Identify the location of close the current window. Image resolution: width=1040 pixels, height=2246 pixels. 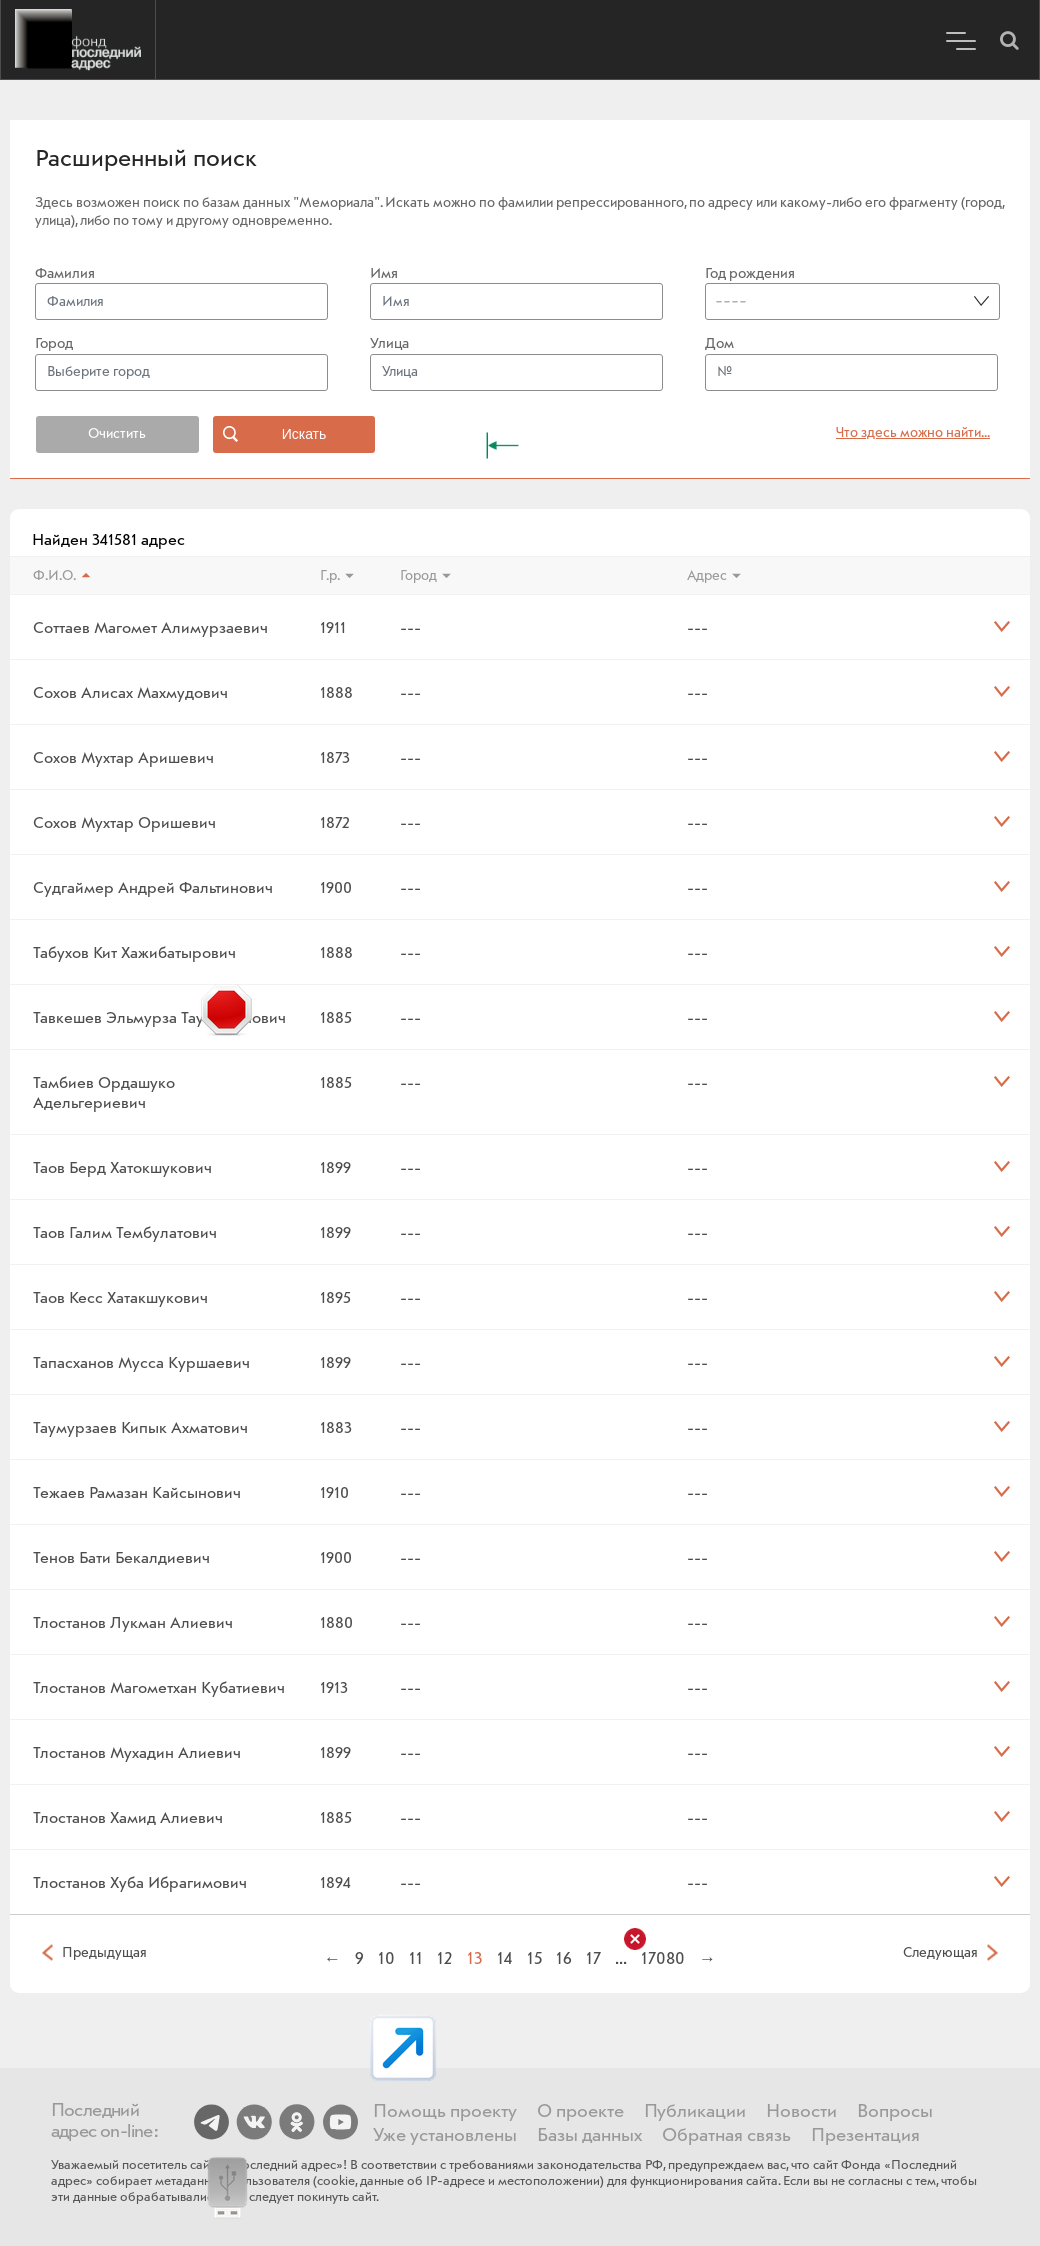
(635, 1939).